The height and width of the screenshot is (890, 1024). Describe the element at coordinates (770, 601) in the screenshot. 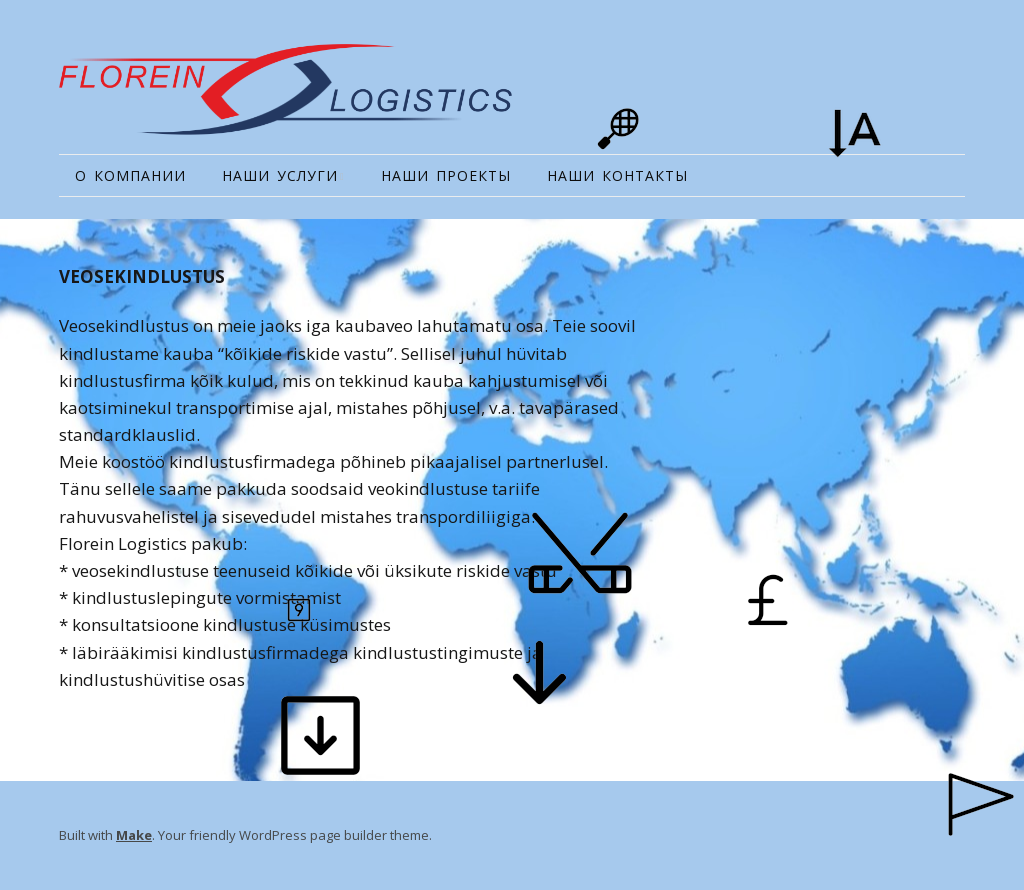

I see `indicates british pound sterling currency` at that location.